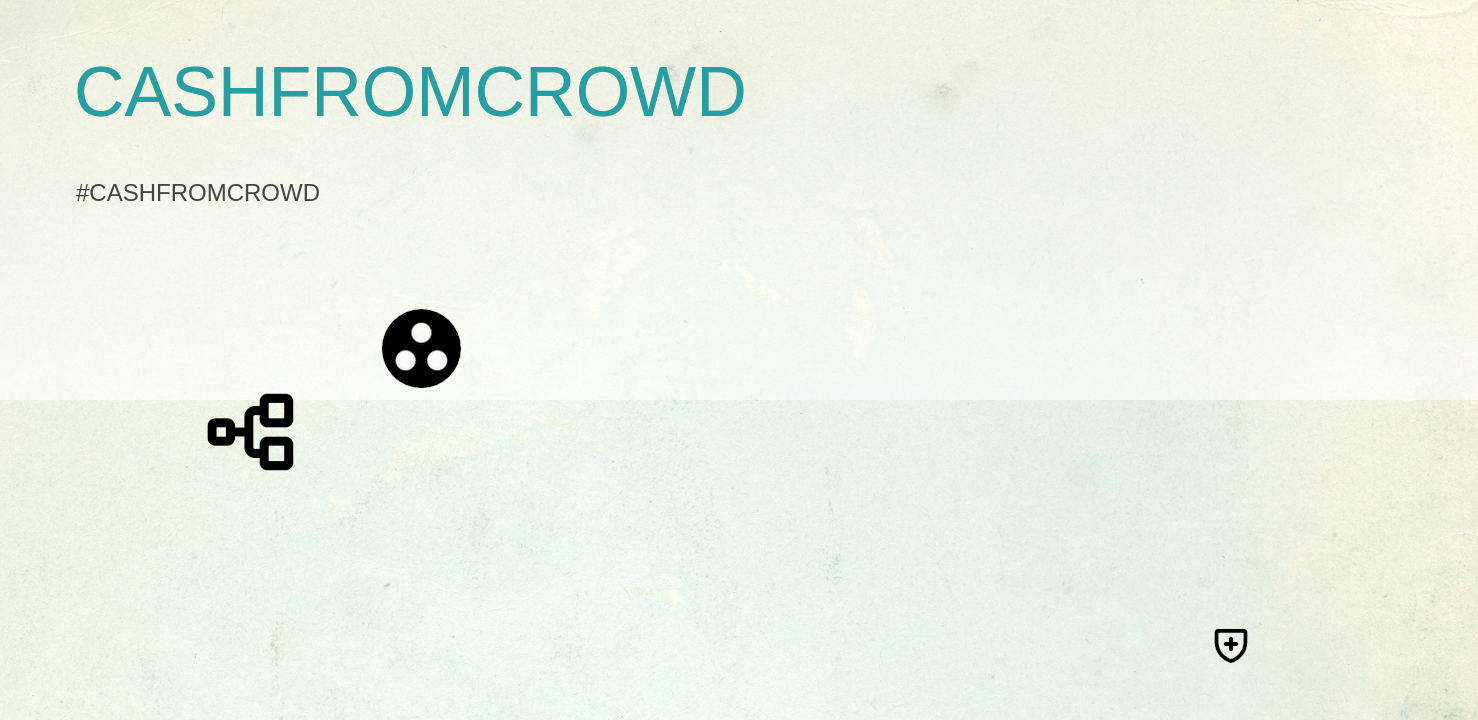  What do you see at coordinates (421, 348) in the screenshot?
I see `view or manage group workspaces` at bounding box center [421, 348].